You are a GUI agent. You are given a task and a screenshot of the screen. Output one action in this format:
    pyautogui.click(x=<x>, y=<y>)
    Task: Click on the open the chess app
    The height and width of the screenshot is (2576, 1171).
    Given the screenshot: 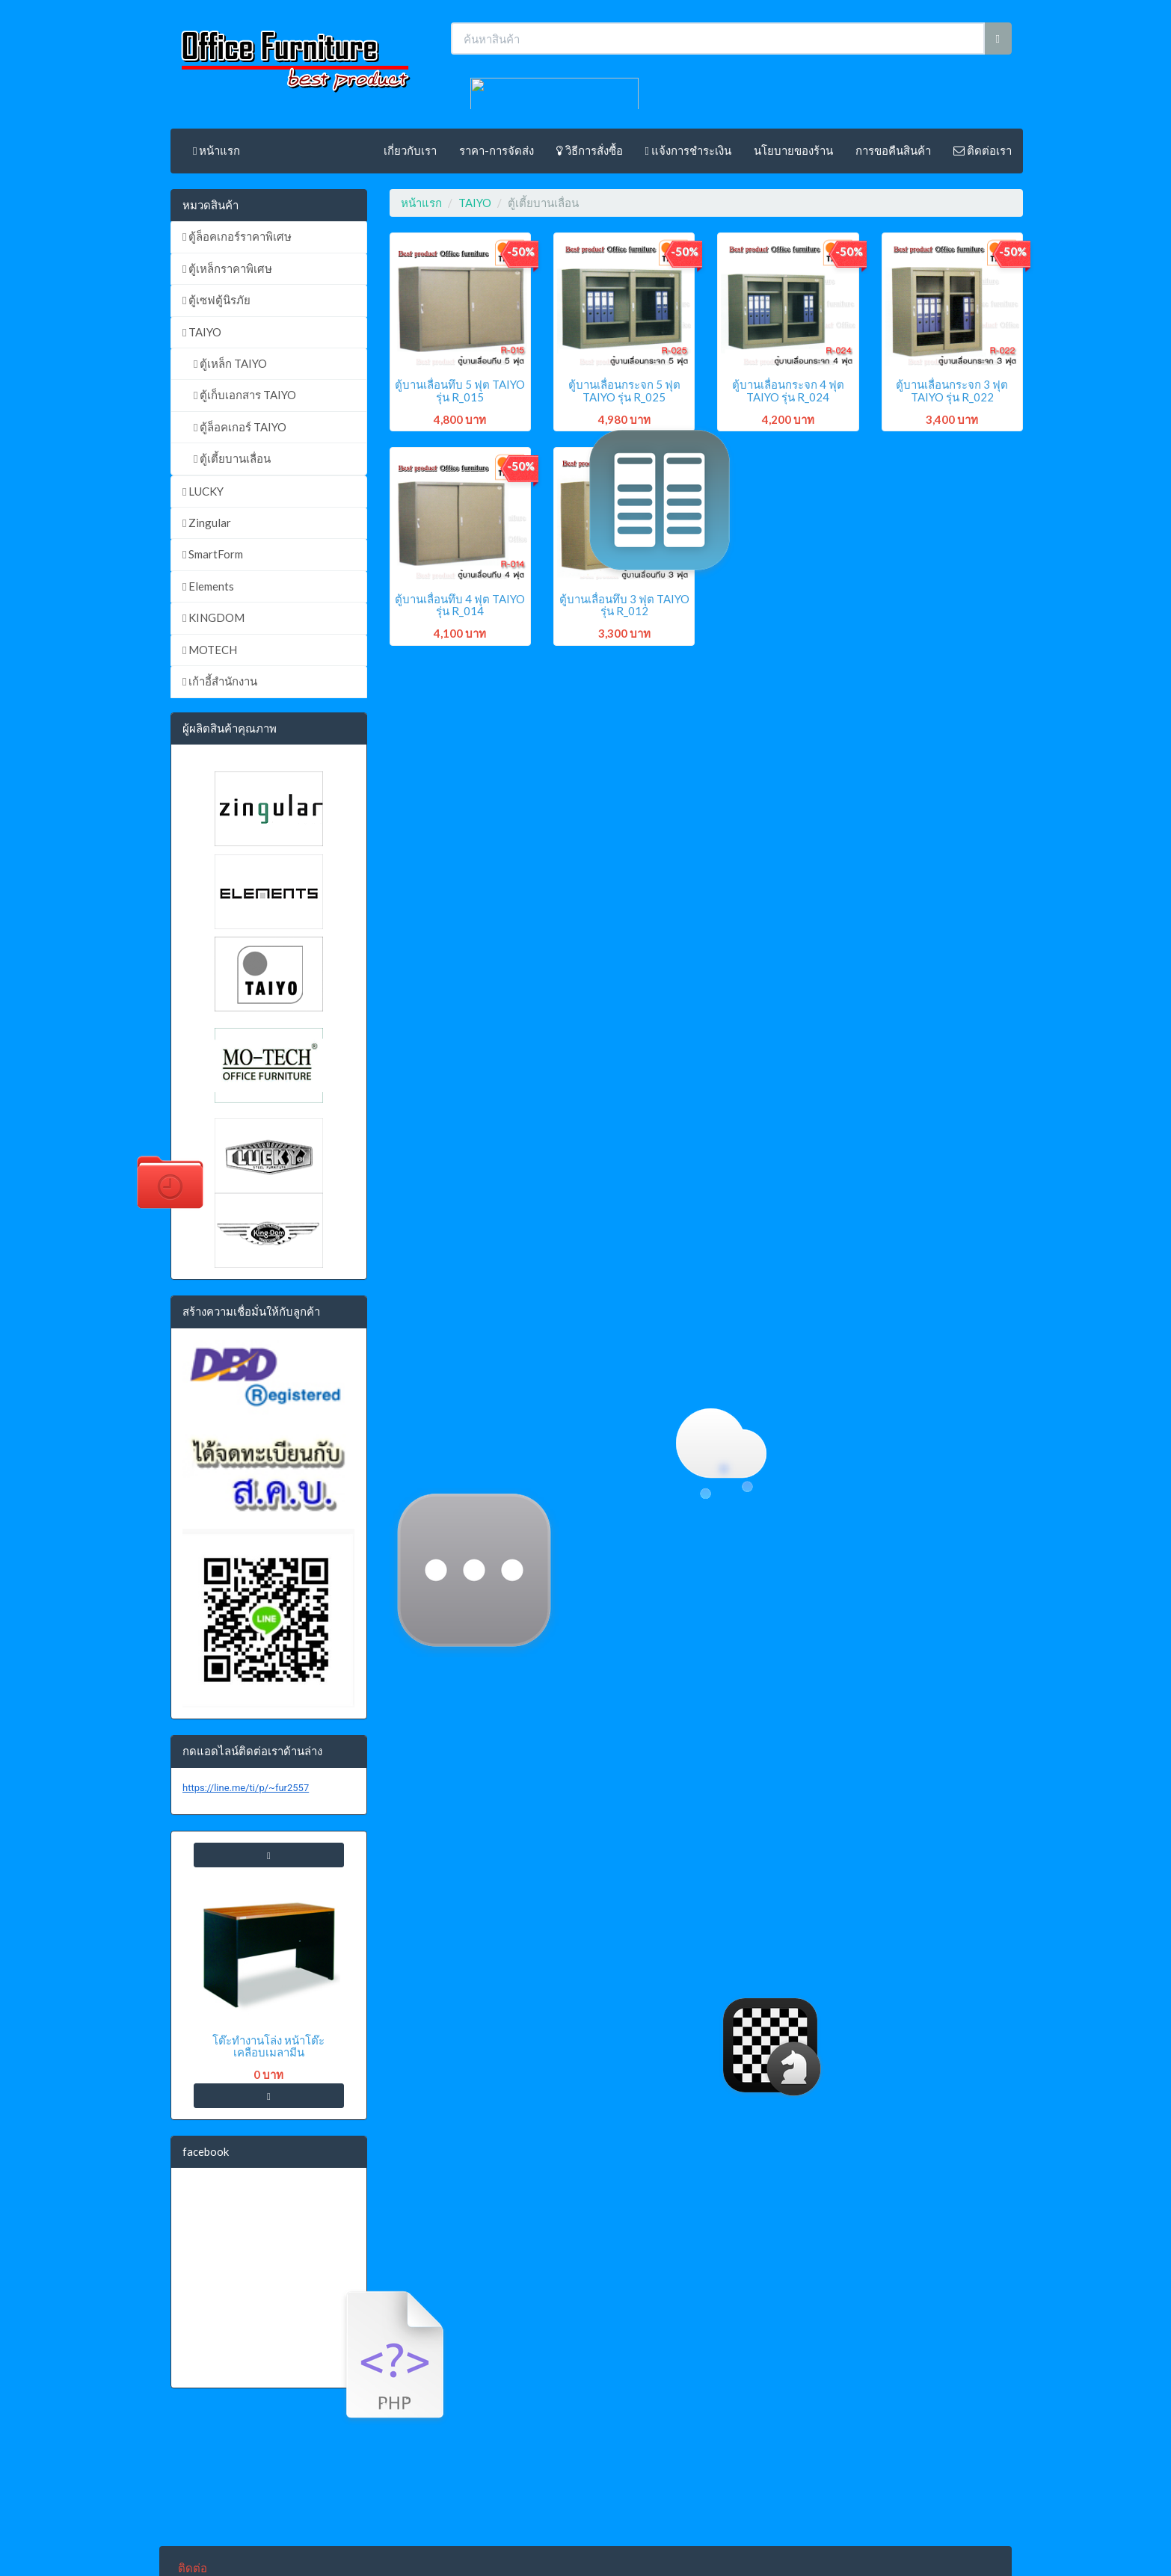 What is the action you would take?
    pyautogui.click(x=770, y=2045)
    